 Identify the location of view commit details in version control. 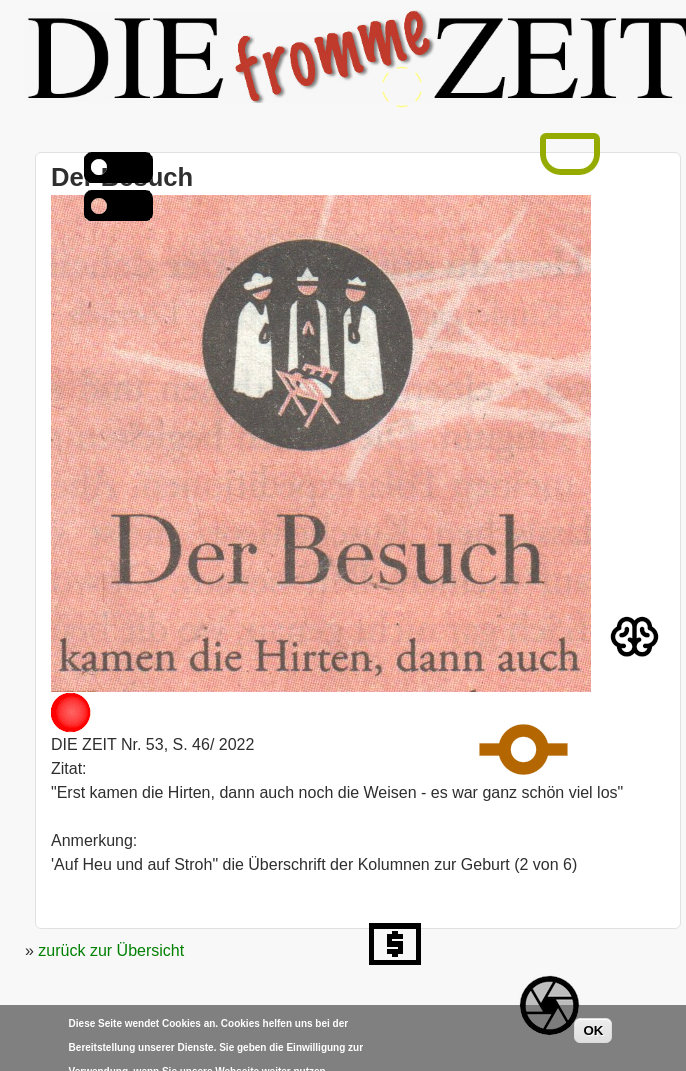
(523, 749).